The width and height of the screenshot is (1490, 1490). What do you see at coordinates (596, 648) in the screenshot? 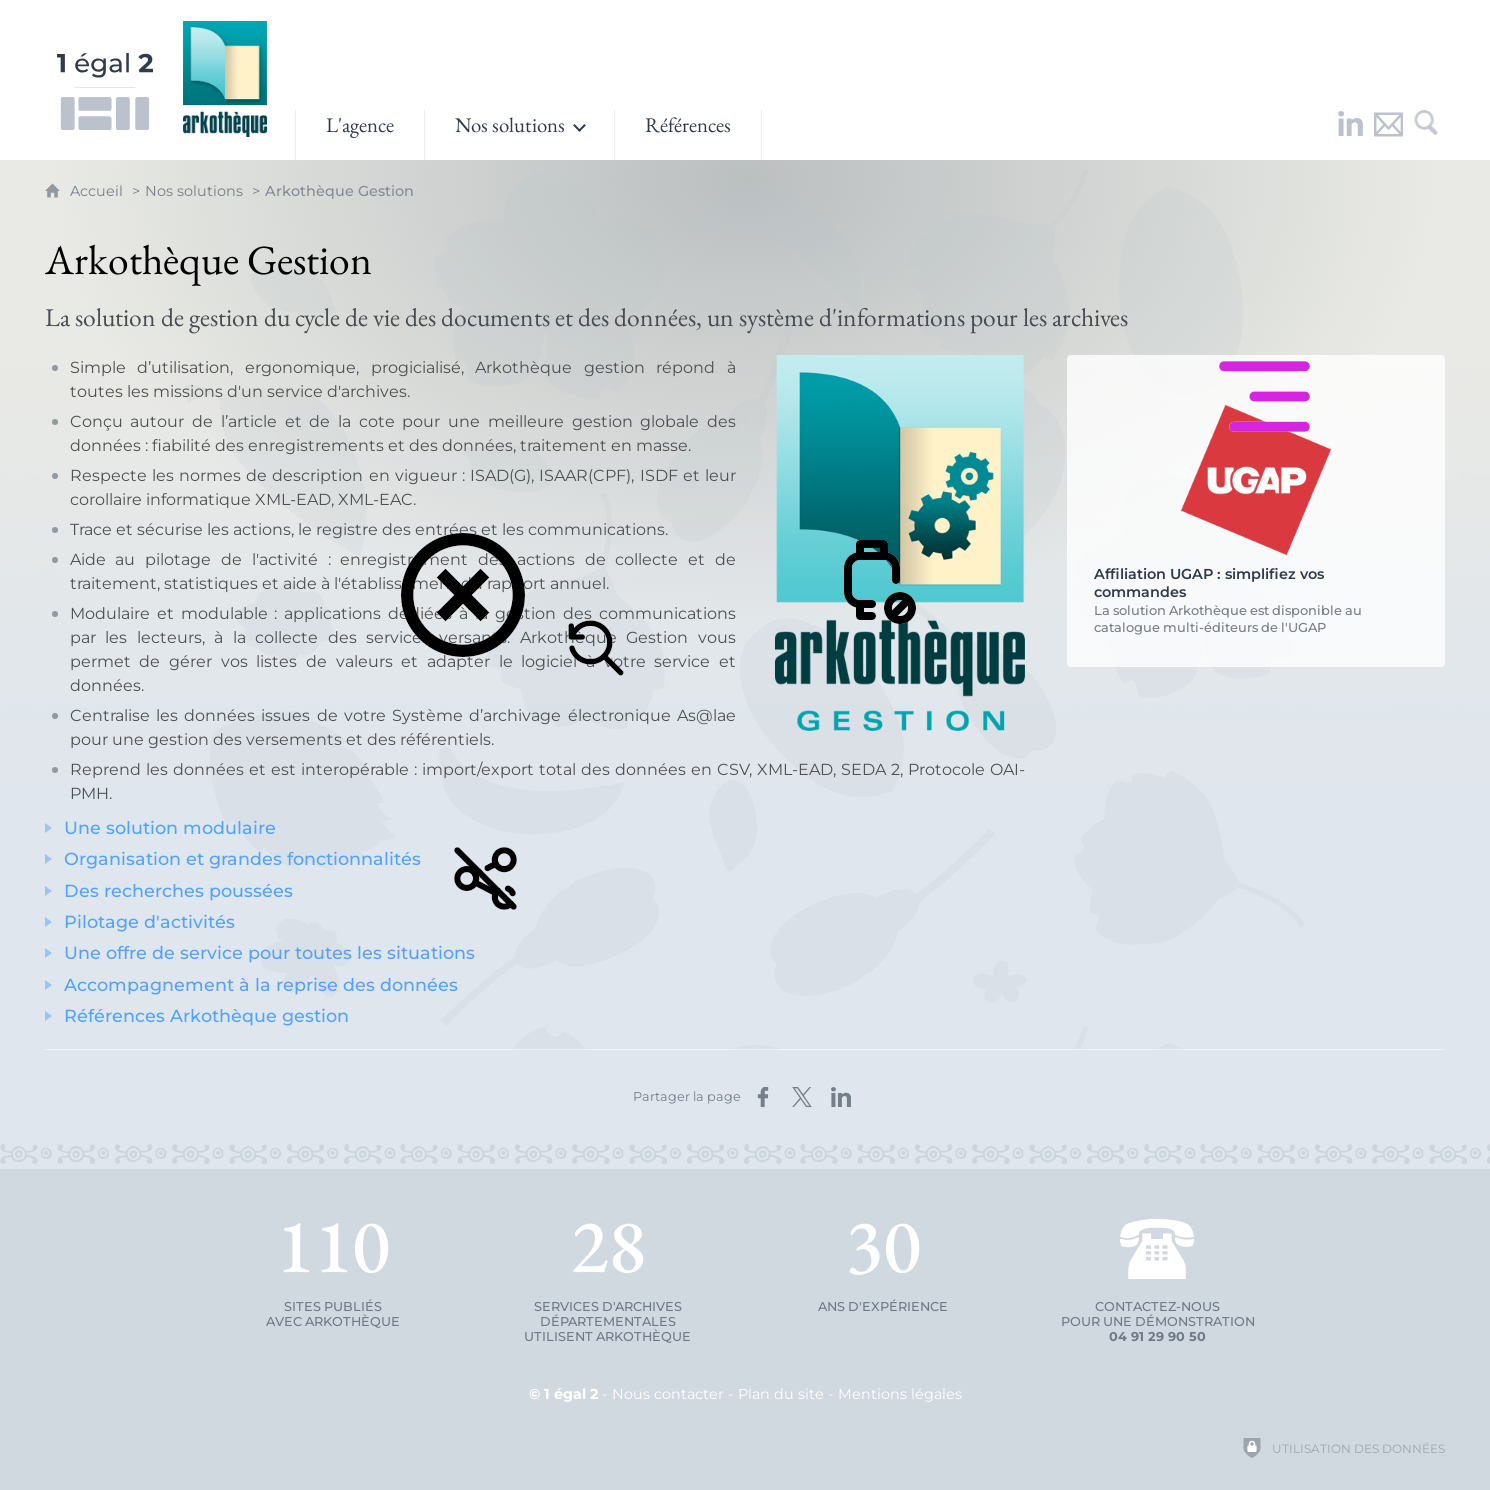
I see `reset zoom to default level` at bounding box center [596, 648].